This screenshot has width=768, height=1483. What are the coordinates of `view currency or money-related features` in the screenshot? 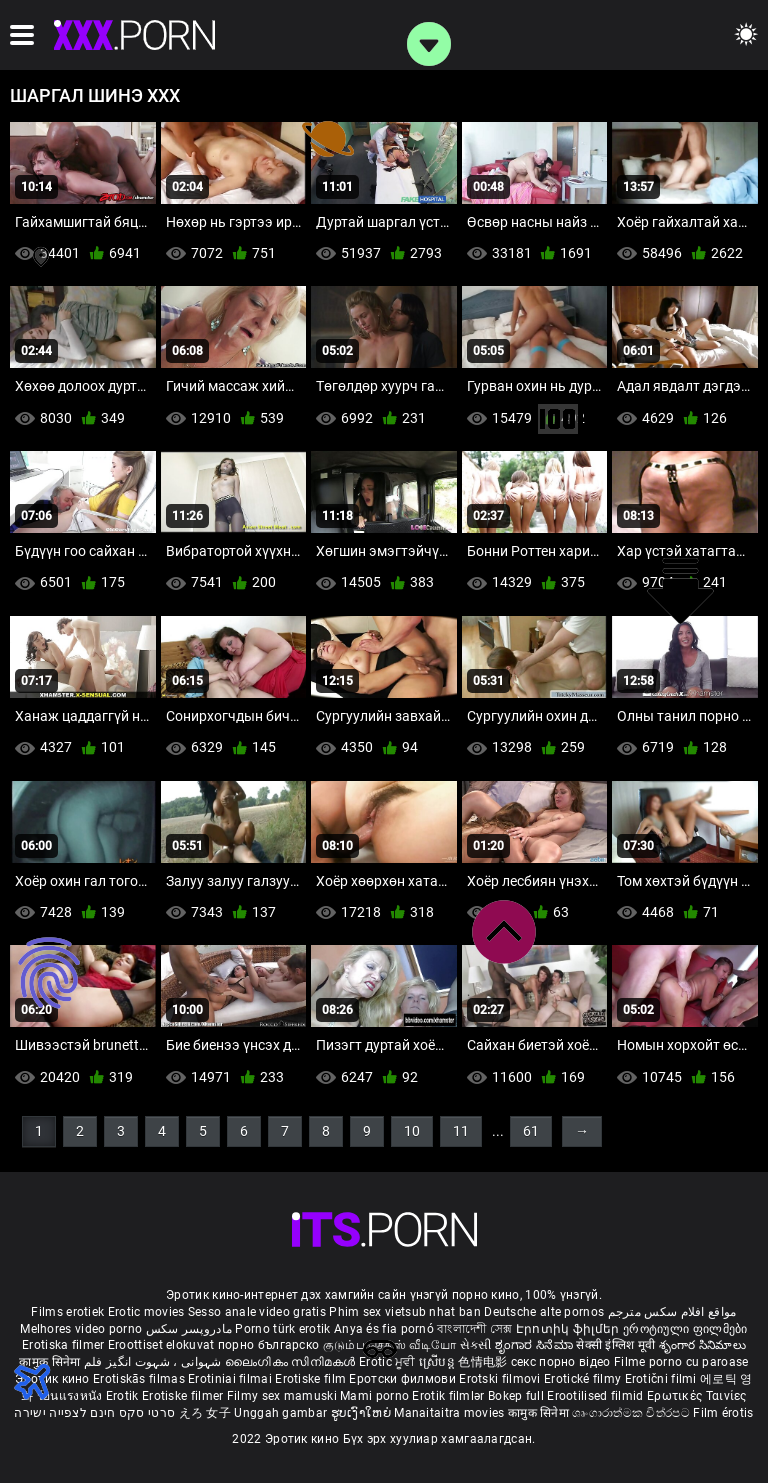 It's located at (558, 419).